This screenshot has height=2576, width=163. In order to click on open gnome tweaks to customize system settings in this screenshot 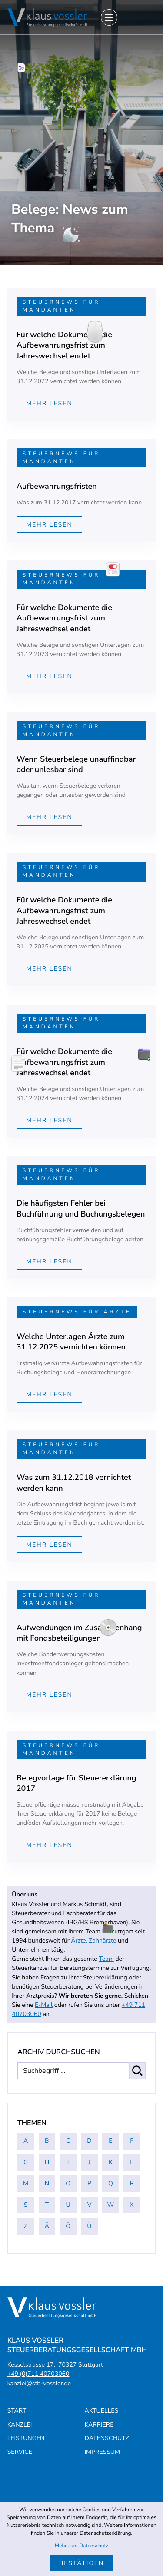, I will do `click(113, 569)`.